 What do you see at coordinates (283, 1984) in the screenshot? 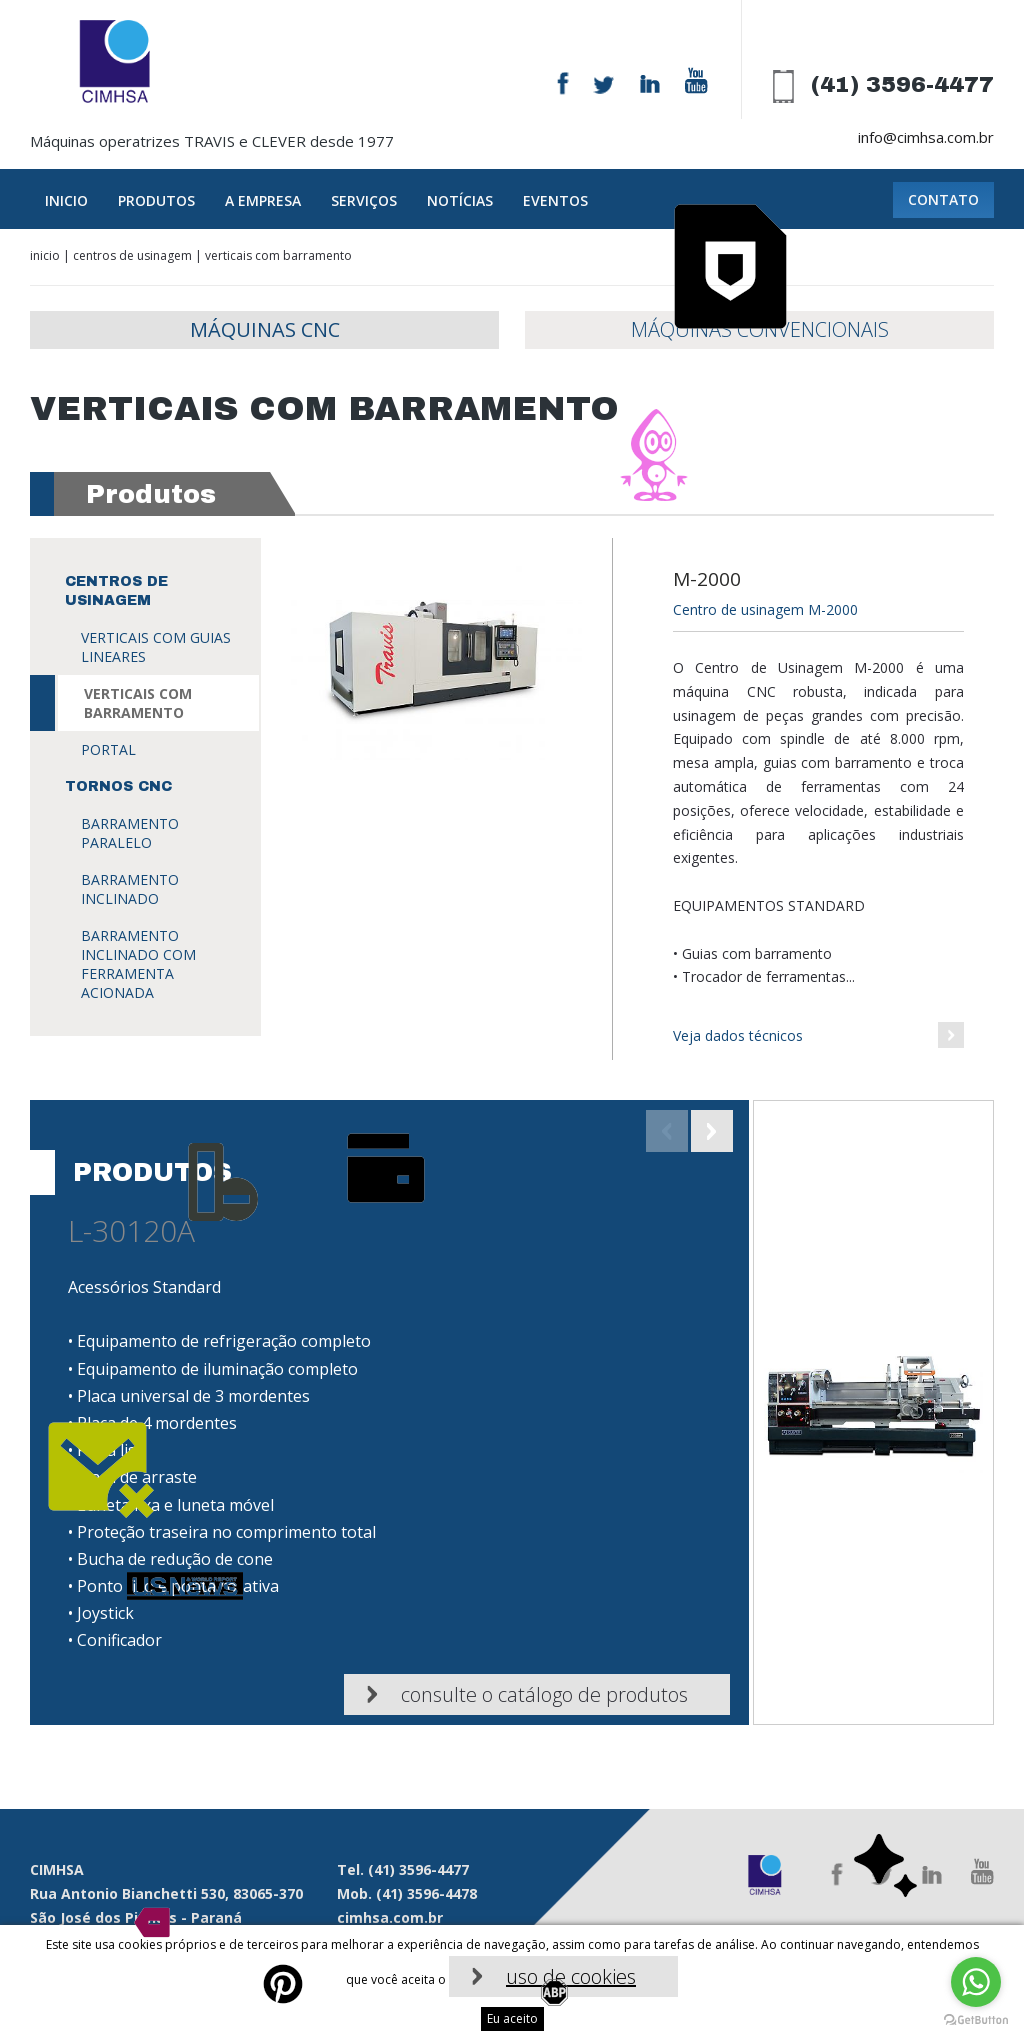
I see `open the Pinterest app` at bounding box center [283, 1984].